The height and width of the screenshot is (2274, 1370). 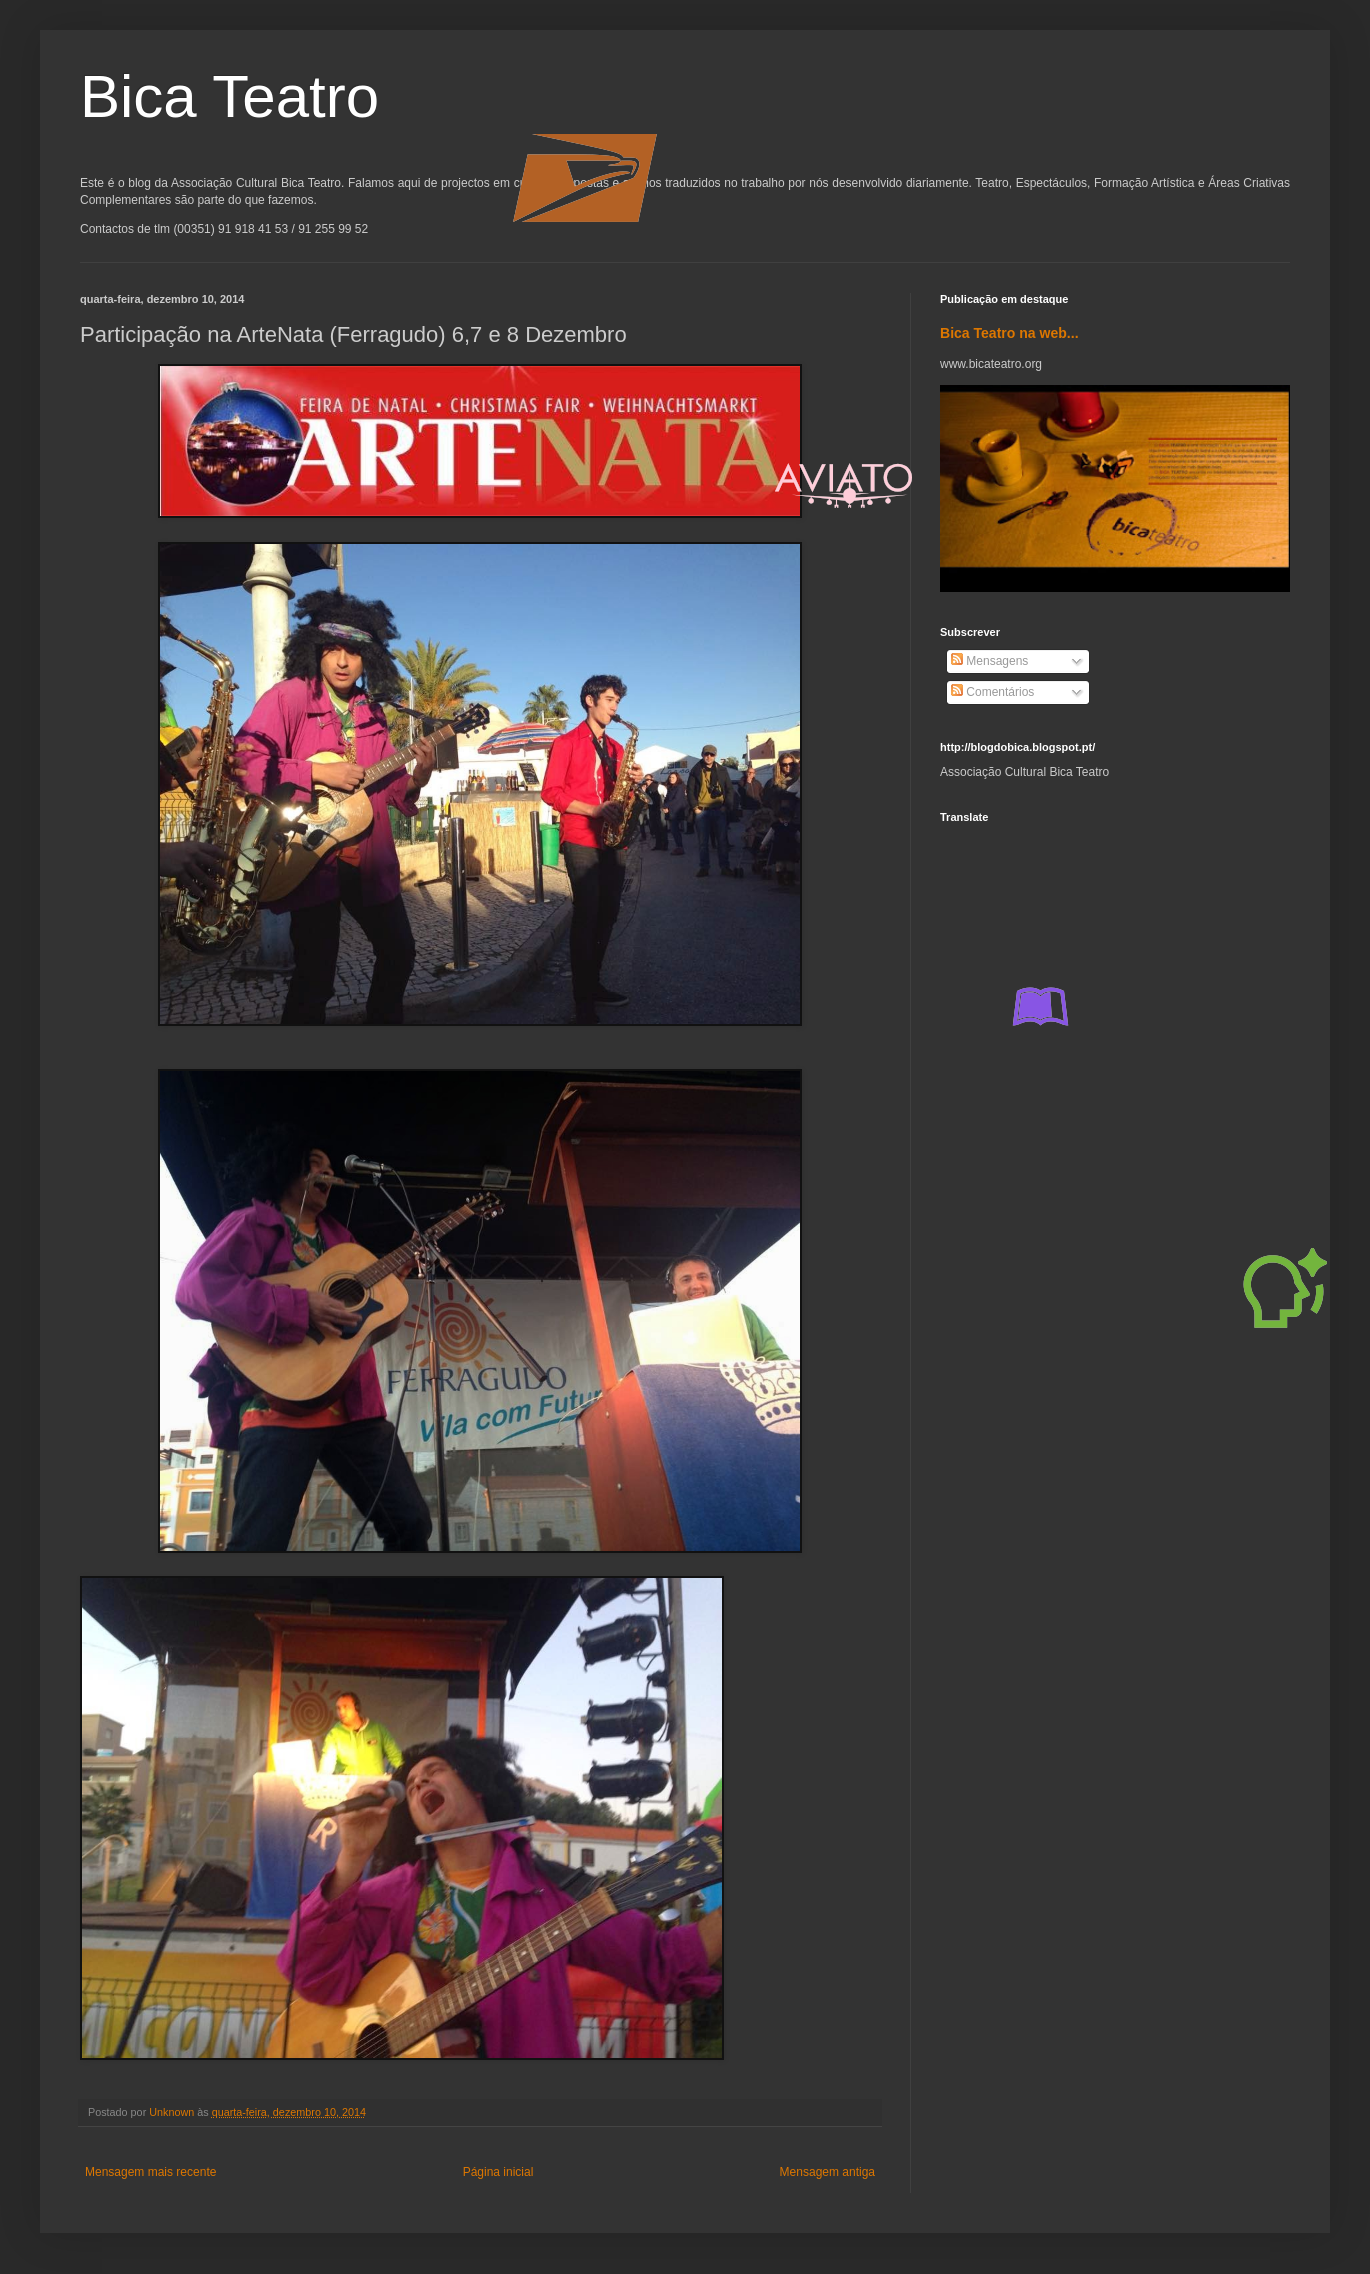 What do you see at coordinates (585, 178) in the screenshot?
I see `united states postal service logo` at bounding box center [585, 178].